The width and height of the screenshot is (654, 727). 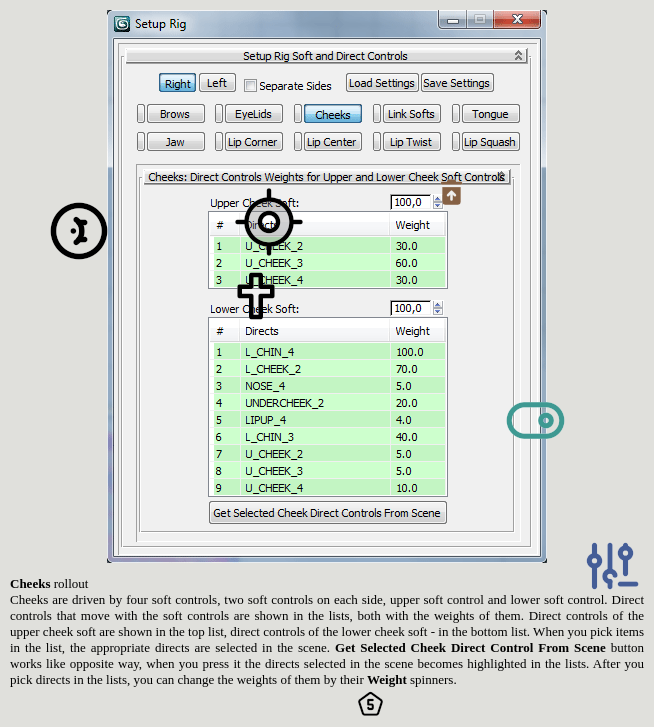 What do you see at coordinates (610, 566) in the screenshot?
I see `remove a filter or adjustment setting` at bounding box center [610, 566].